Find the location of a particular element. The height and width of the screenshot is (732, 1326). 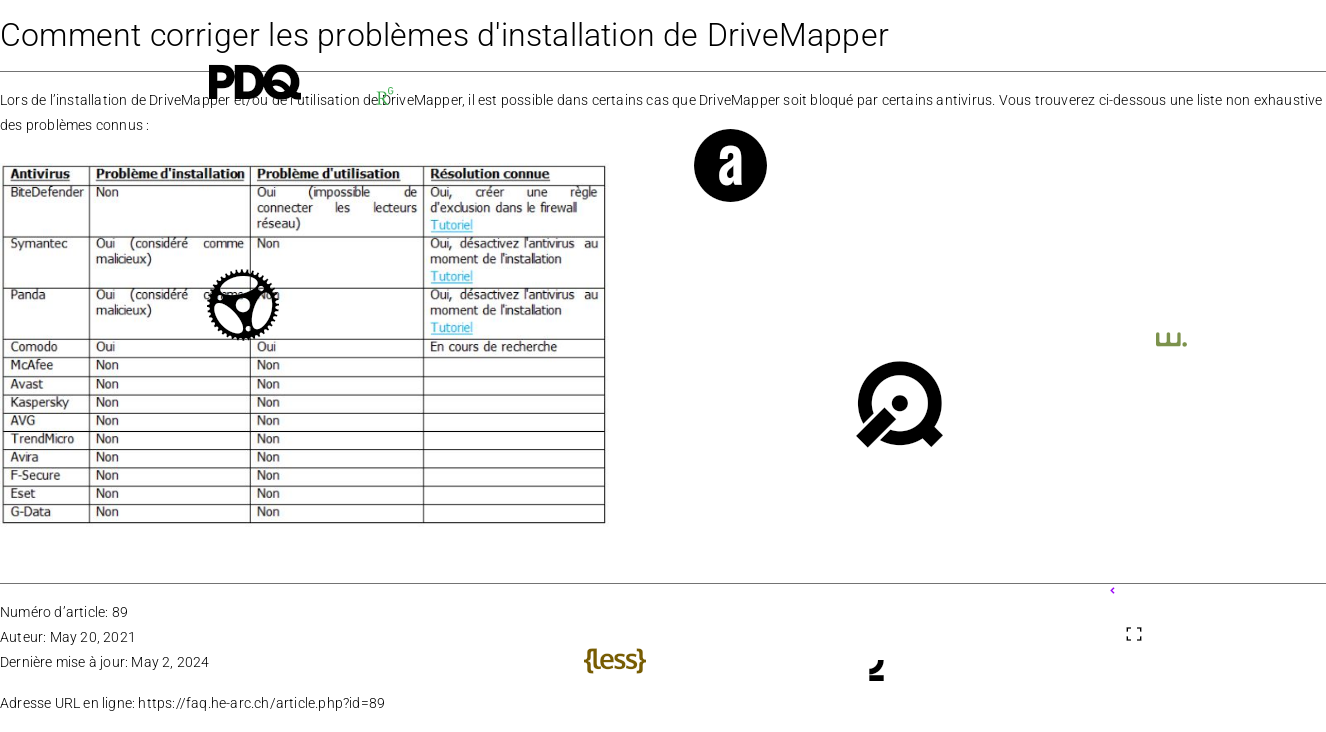

navigate to the previous item or screen is located at coordinates (1112, 590).